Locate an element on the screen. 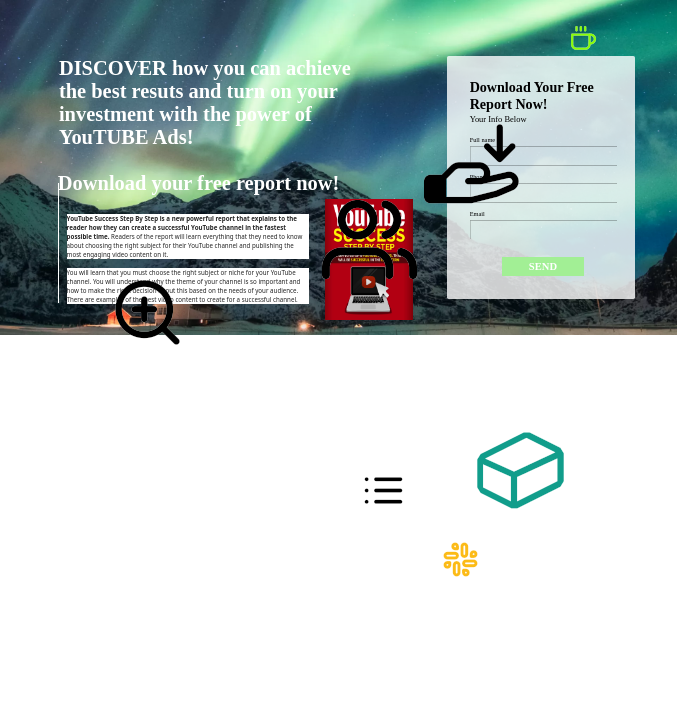 This screenshot has width=677, height=720. view items in list format is located at coordinates (383, 490).